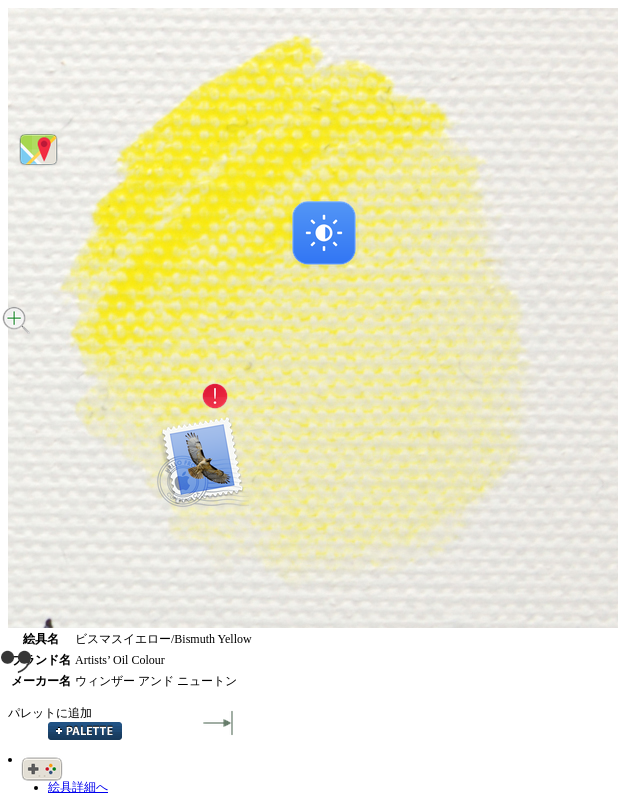 This screenshot has height=808, width=628. Describe the element at coordinates (16, 320) in the screenshot. I see `zoom in on the current view` at that location.